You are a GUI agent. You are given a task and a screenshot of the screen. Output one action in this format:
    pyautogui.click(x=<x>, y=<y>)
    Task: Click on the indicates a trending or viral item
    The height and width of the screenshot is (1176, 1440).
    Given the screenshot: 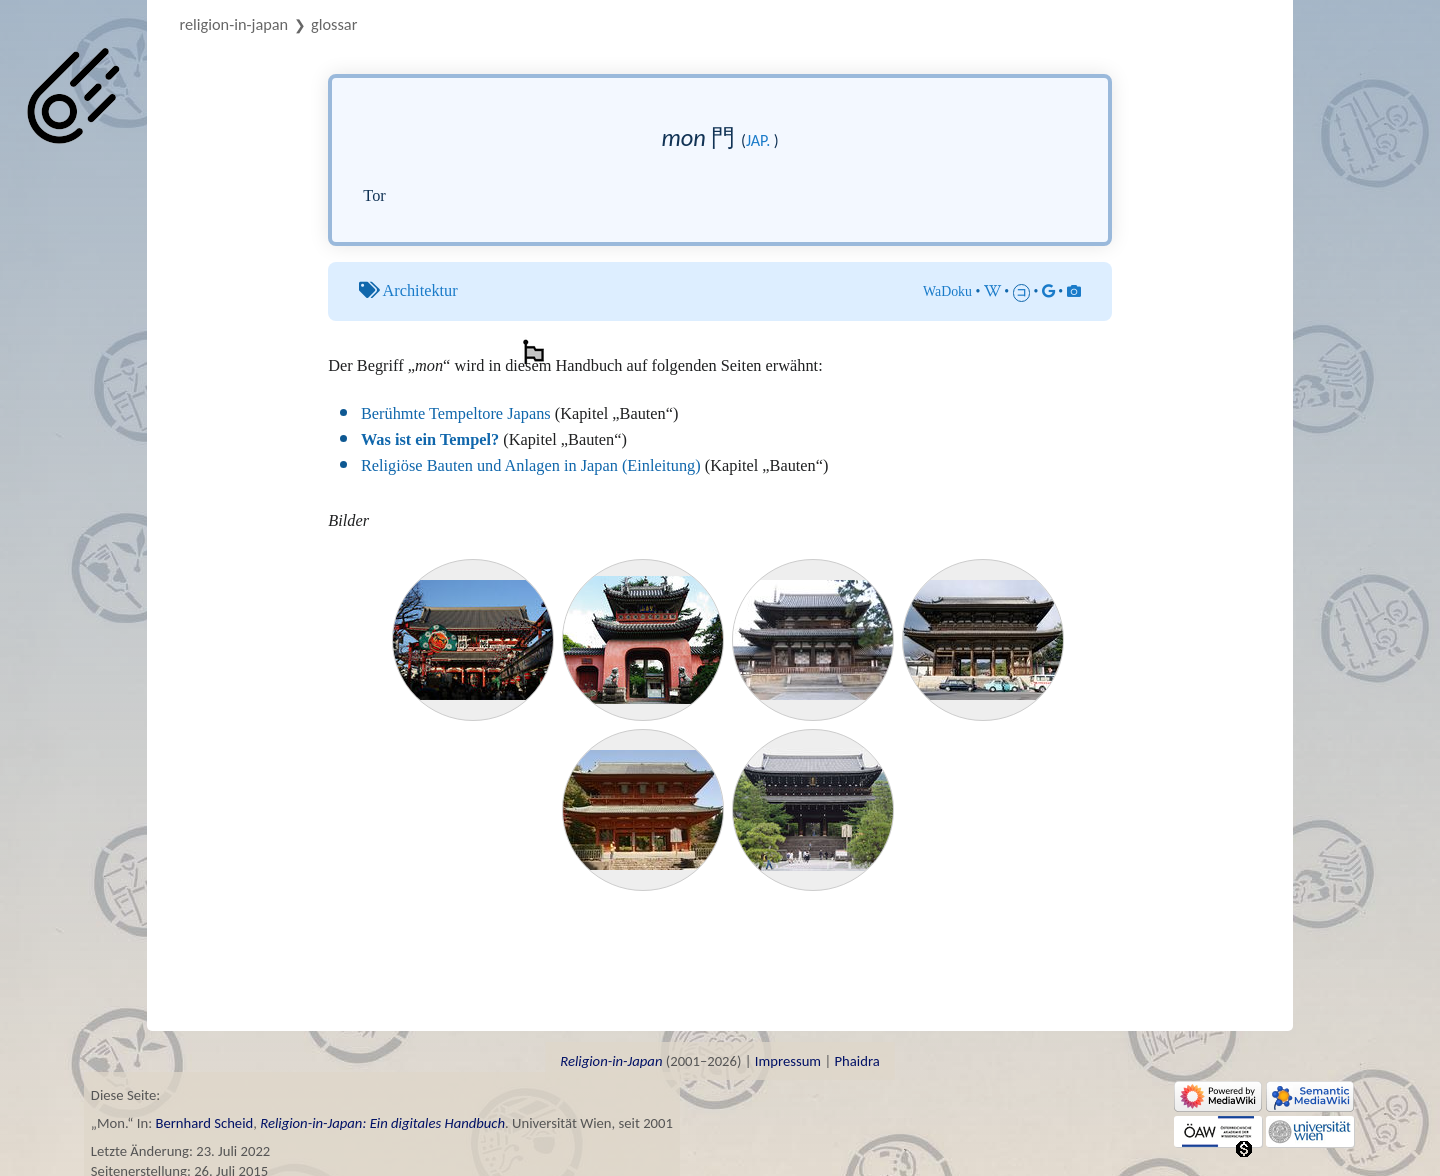 What is the action you would take?
    pyautogui.click(x=73, y=97)
    